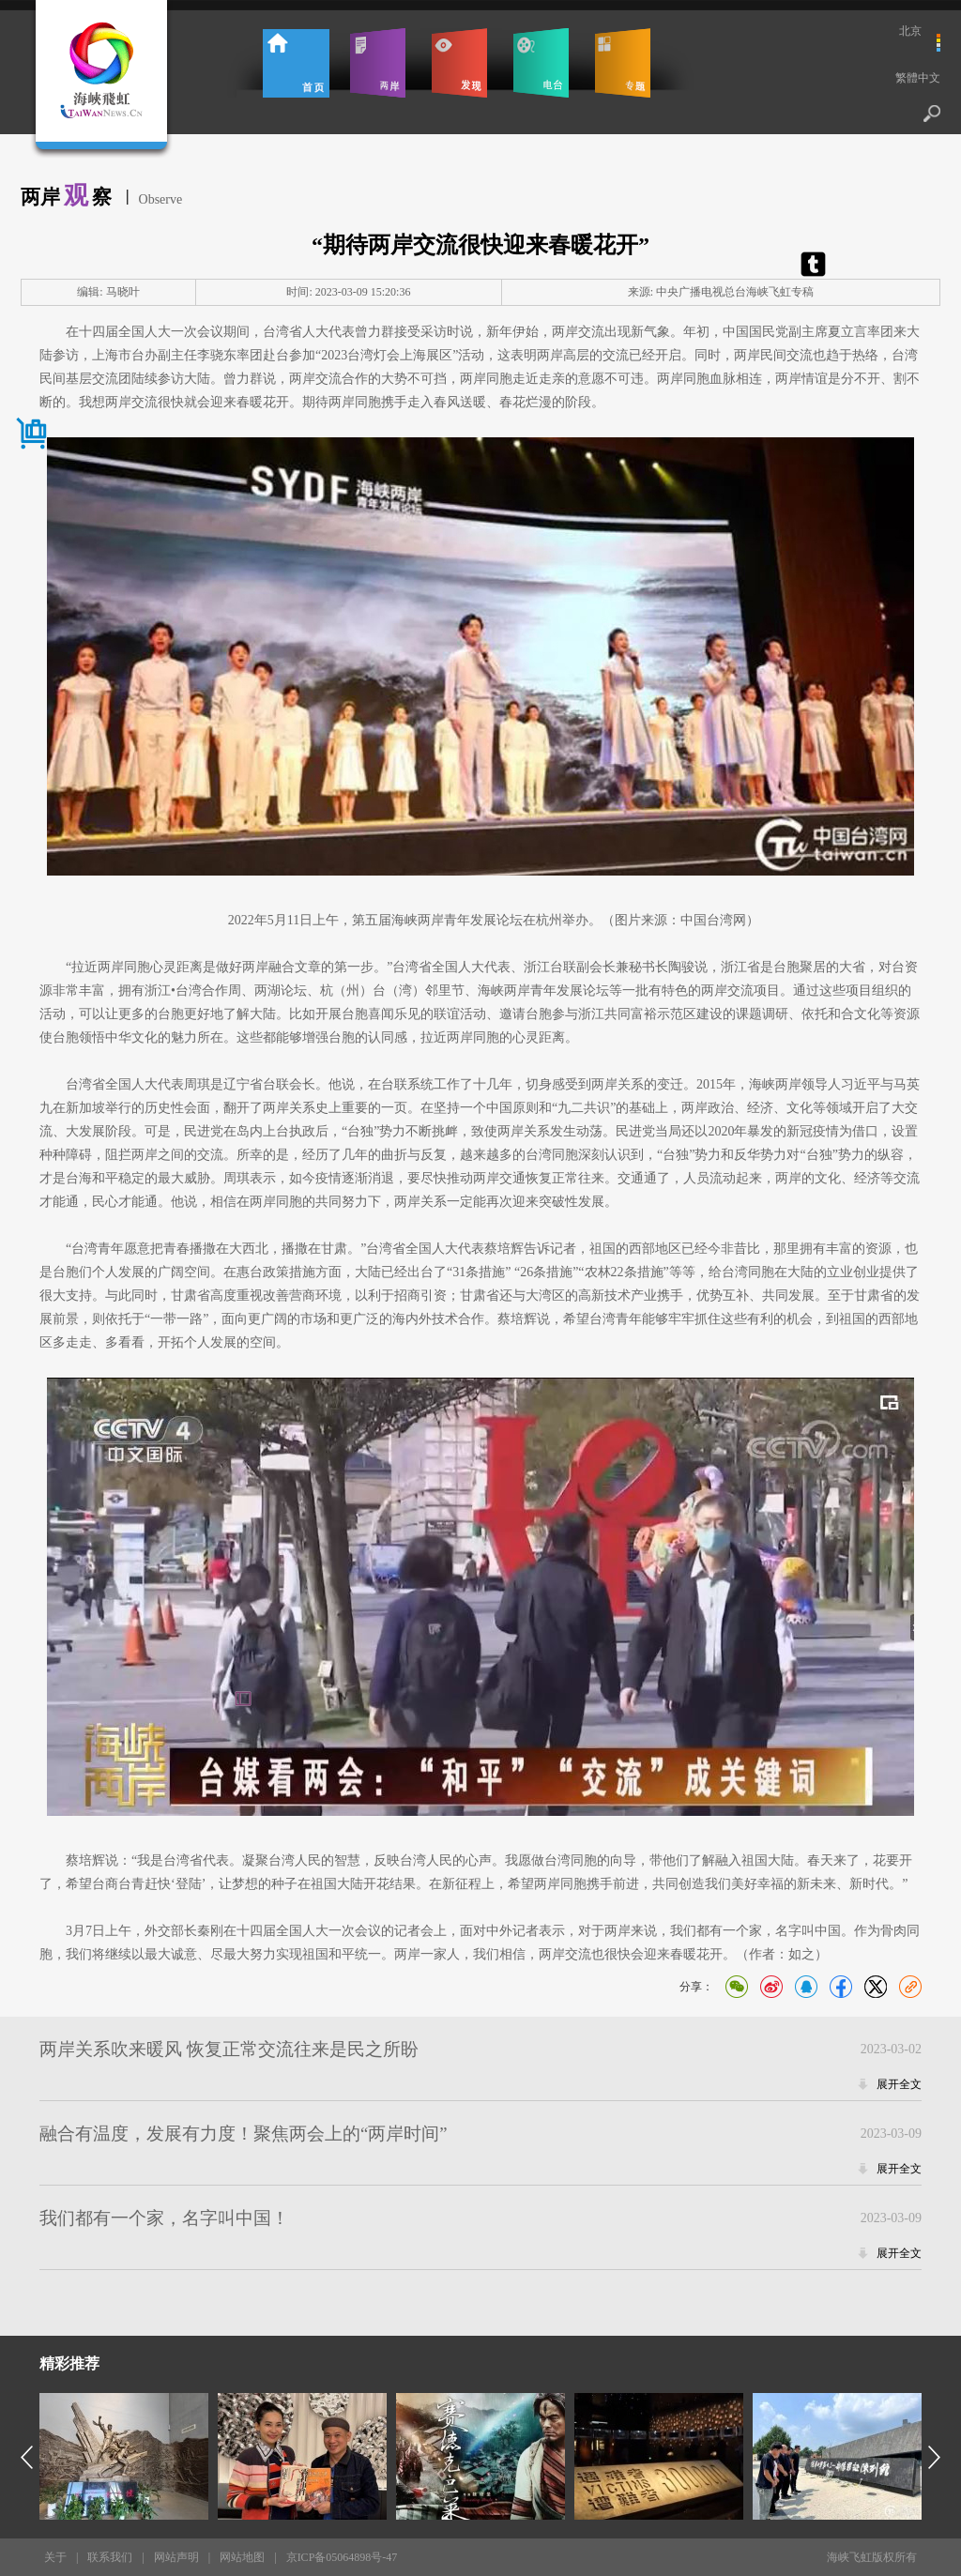 The width and height of the screenshot is (961, 2576). Describe the element at coordinates (813, 264) in the screenshot. I see `open tumblr app` at that location.